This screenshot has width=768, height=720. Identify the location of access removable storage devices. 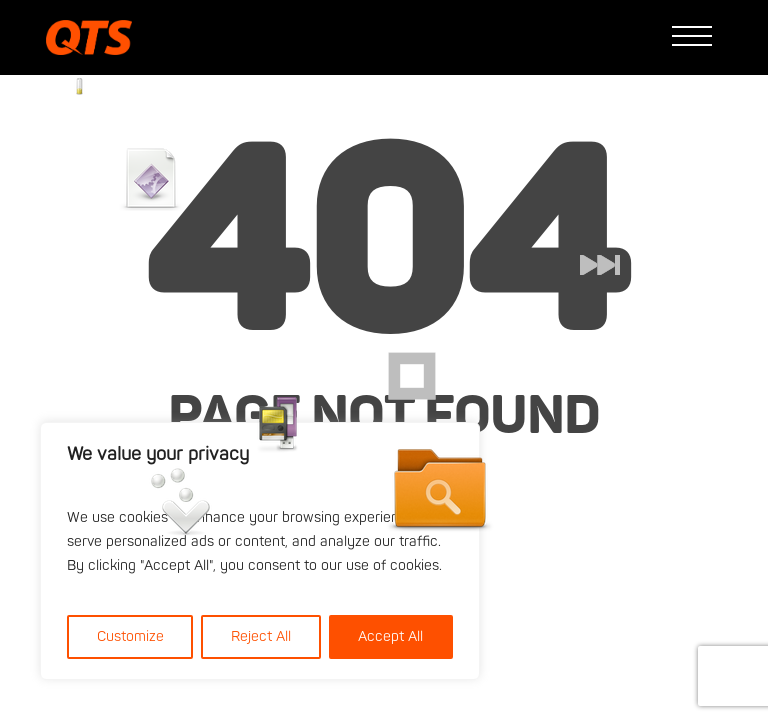
(280, 425).